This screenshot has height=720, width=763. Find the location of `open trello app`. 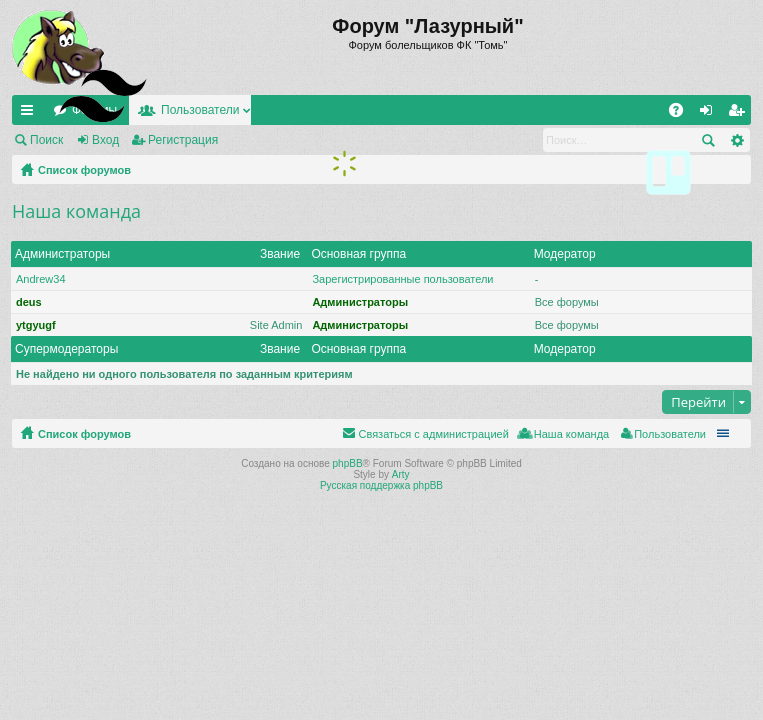

open trello app is located at coordinates (668, 172).